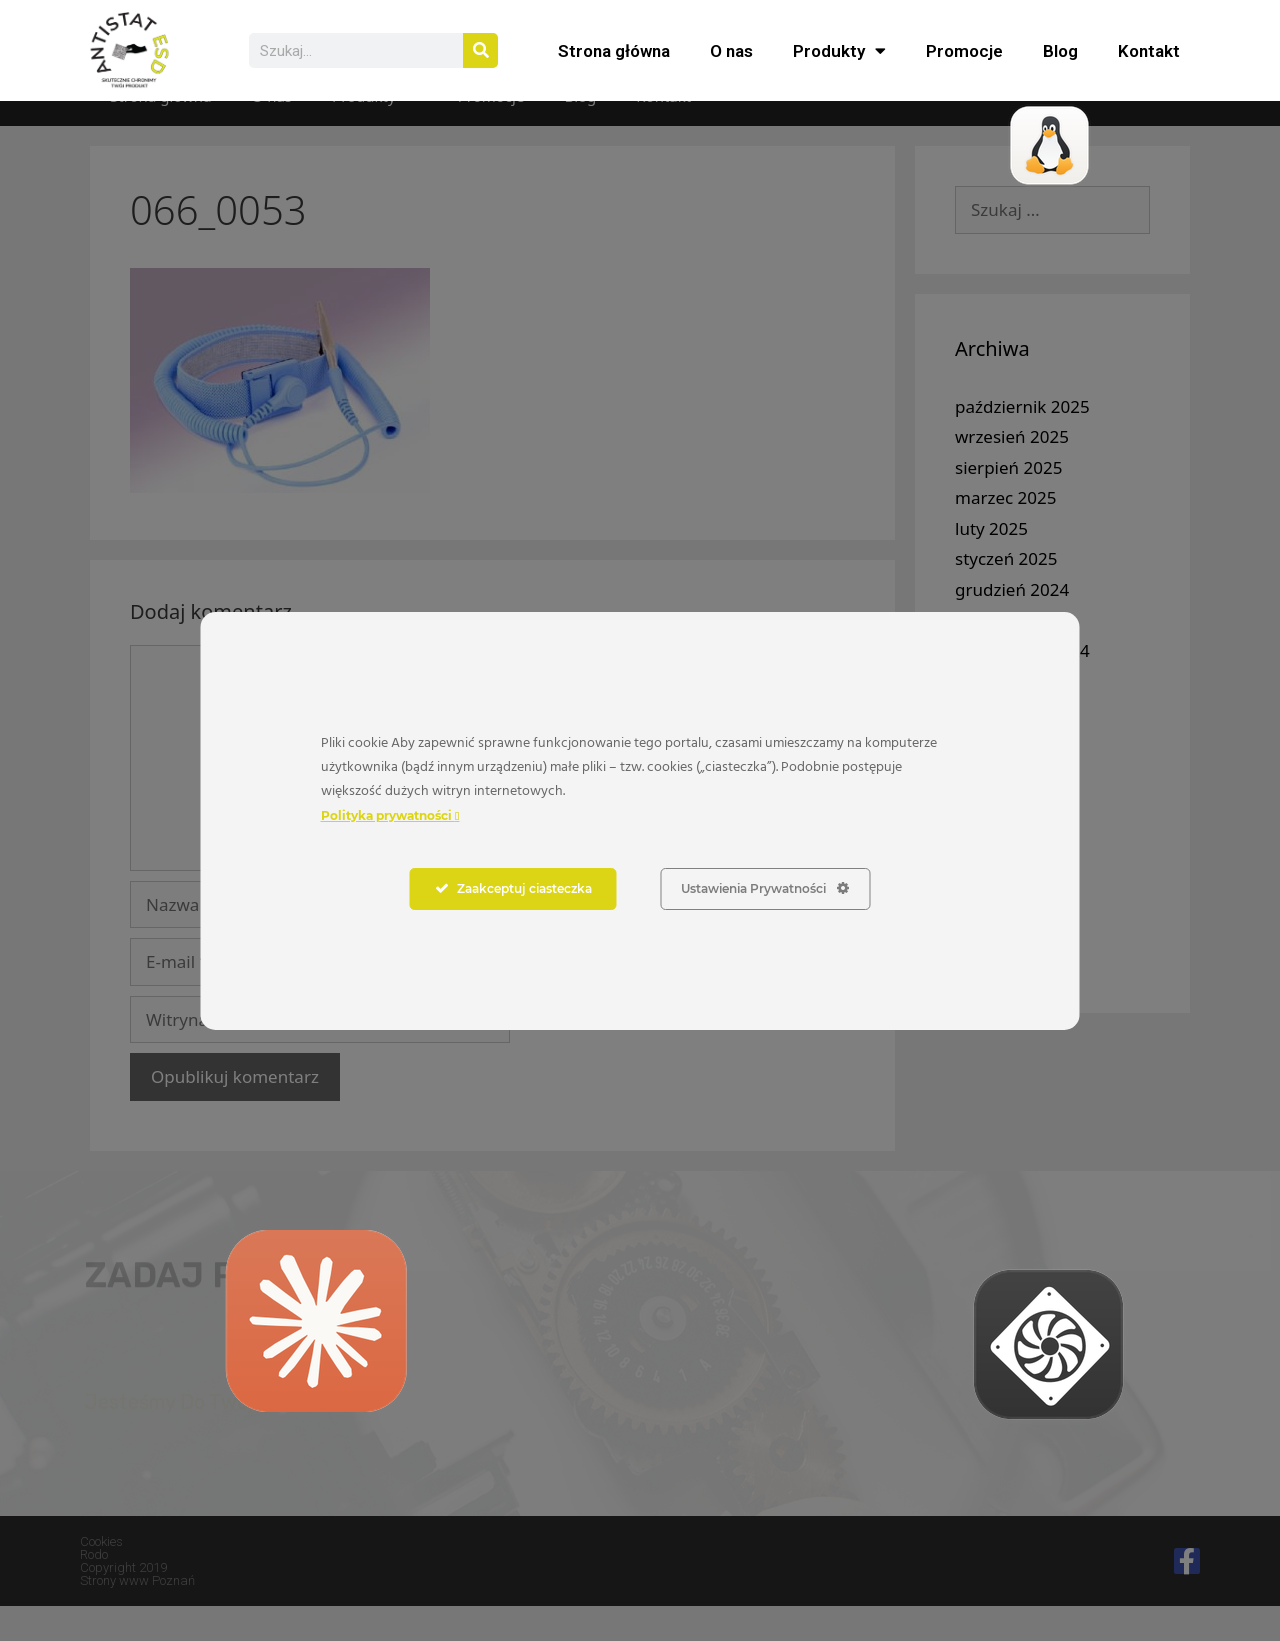  What do you see at coordinates (316, 1321) in the screenshot?
I see `open the Claude AI assistant app` at bounding box center [316, 1321].